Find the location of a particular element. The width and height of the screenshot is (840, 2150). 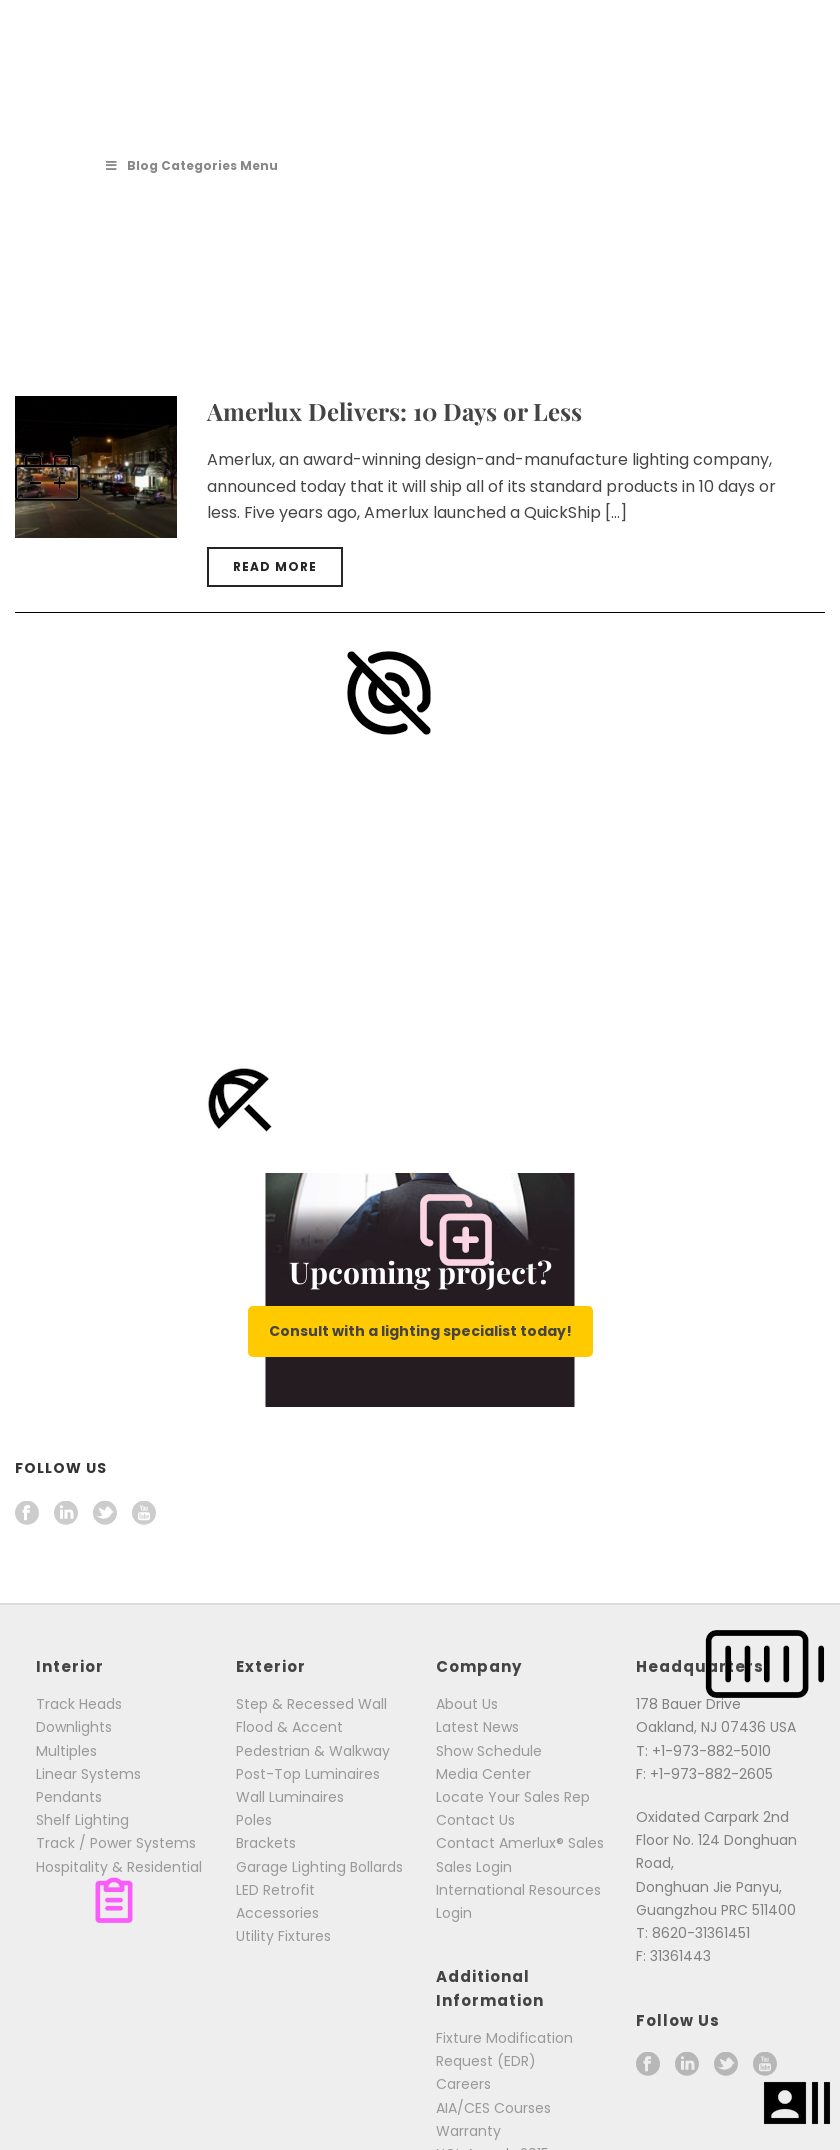

view clipboard contents is located at coordinates (114, 1901).